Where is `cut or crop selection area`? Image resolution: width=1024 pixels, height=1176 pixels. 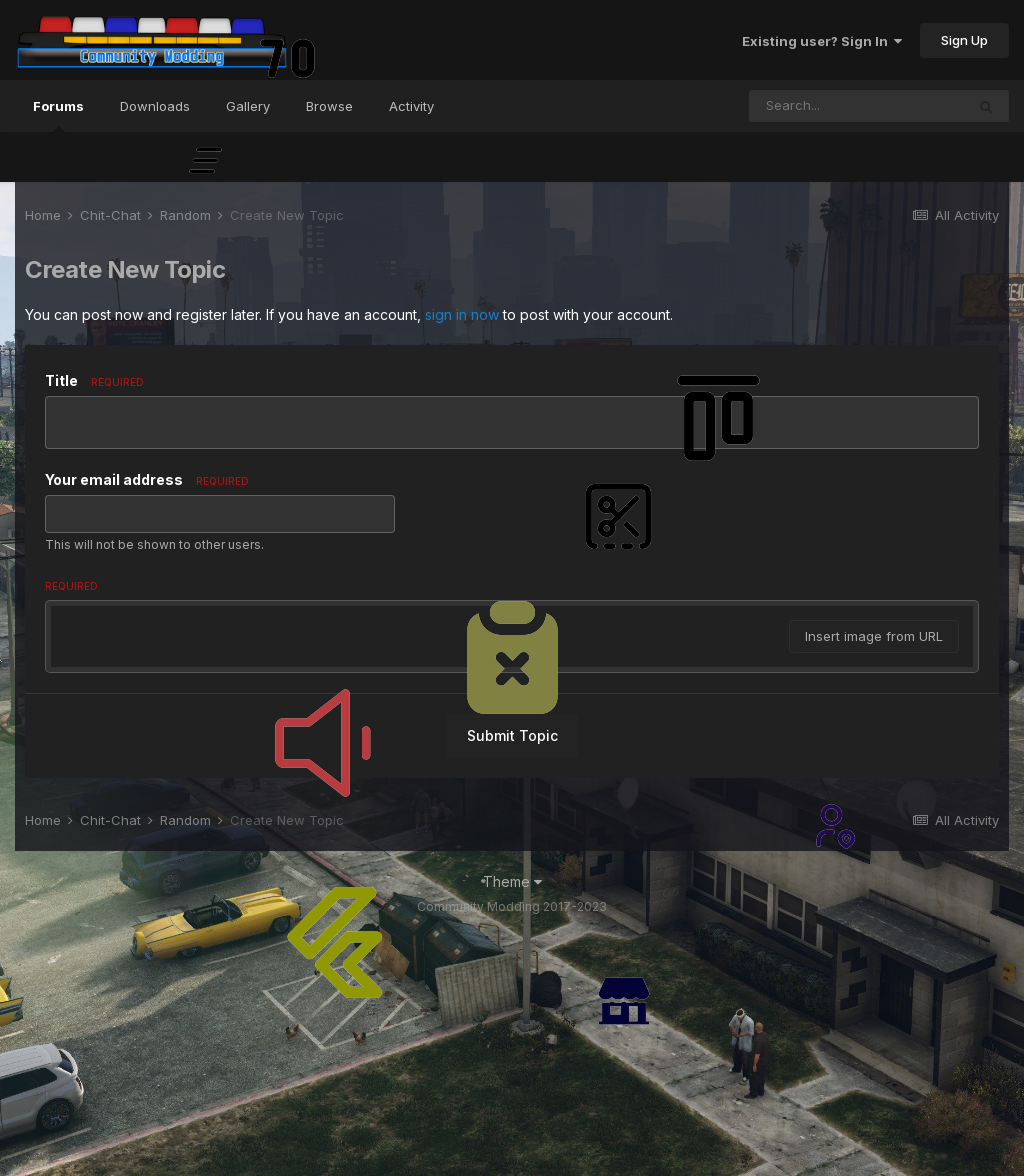
cut or crop selection area is located at coordinates (618, 516).